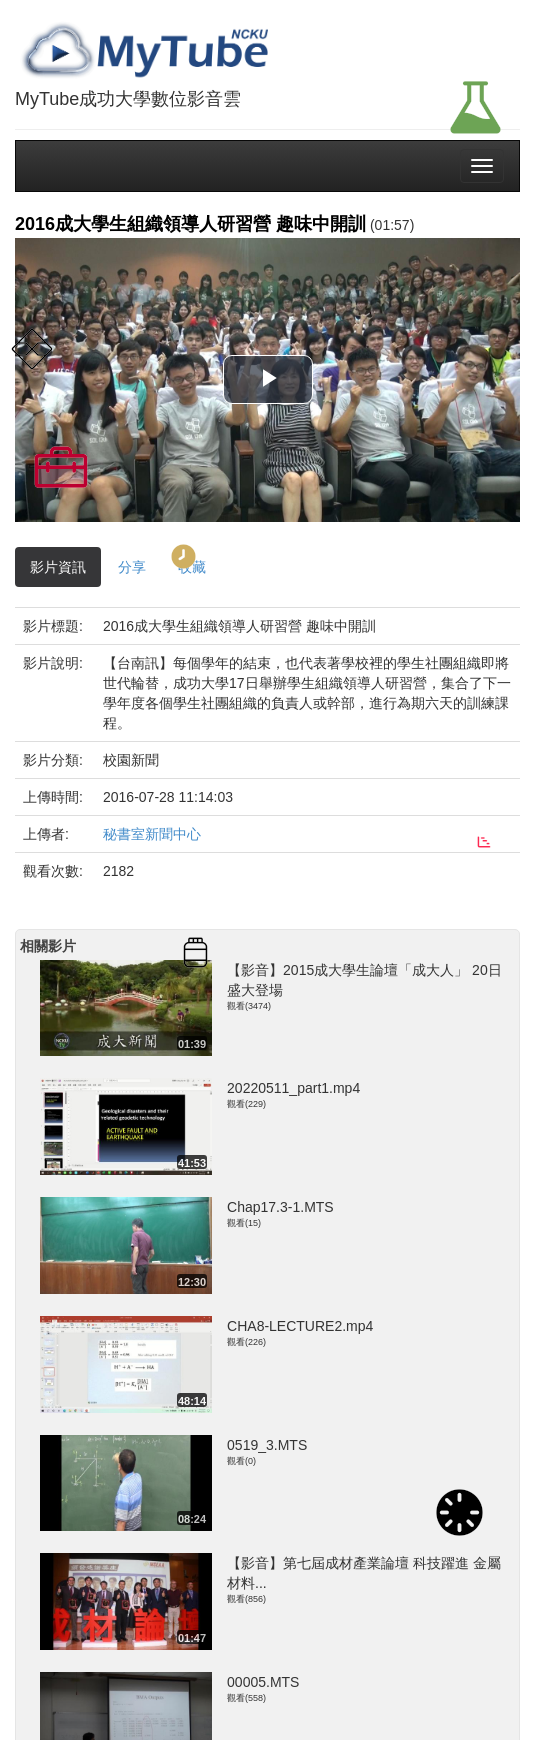 The width and height of the screenshot is (535, 1740). What do you see at coordinates (61, 469) in the screenshot?
I see `access tools and settings` at bounding box center [61, 469].